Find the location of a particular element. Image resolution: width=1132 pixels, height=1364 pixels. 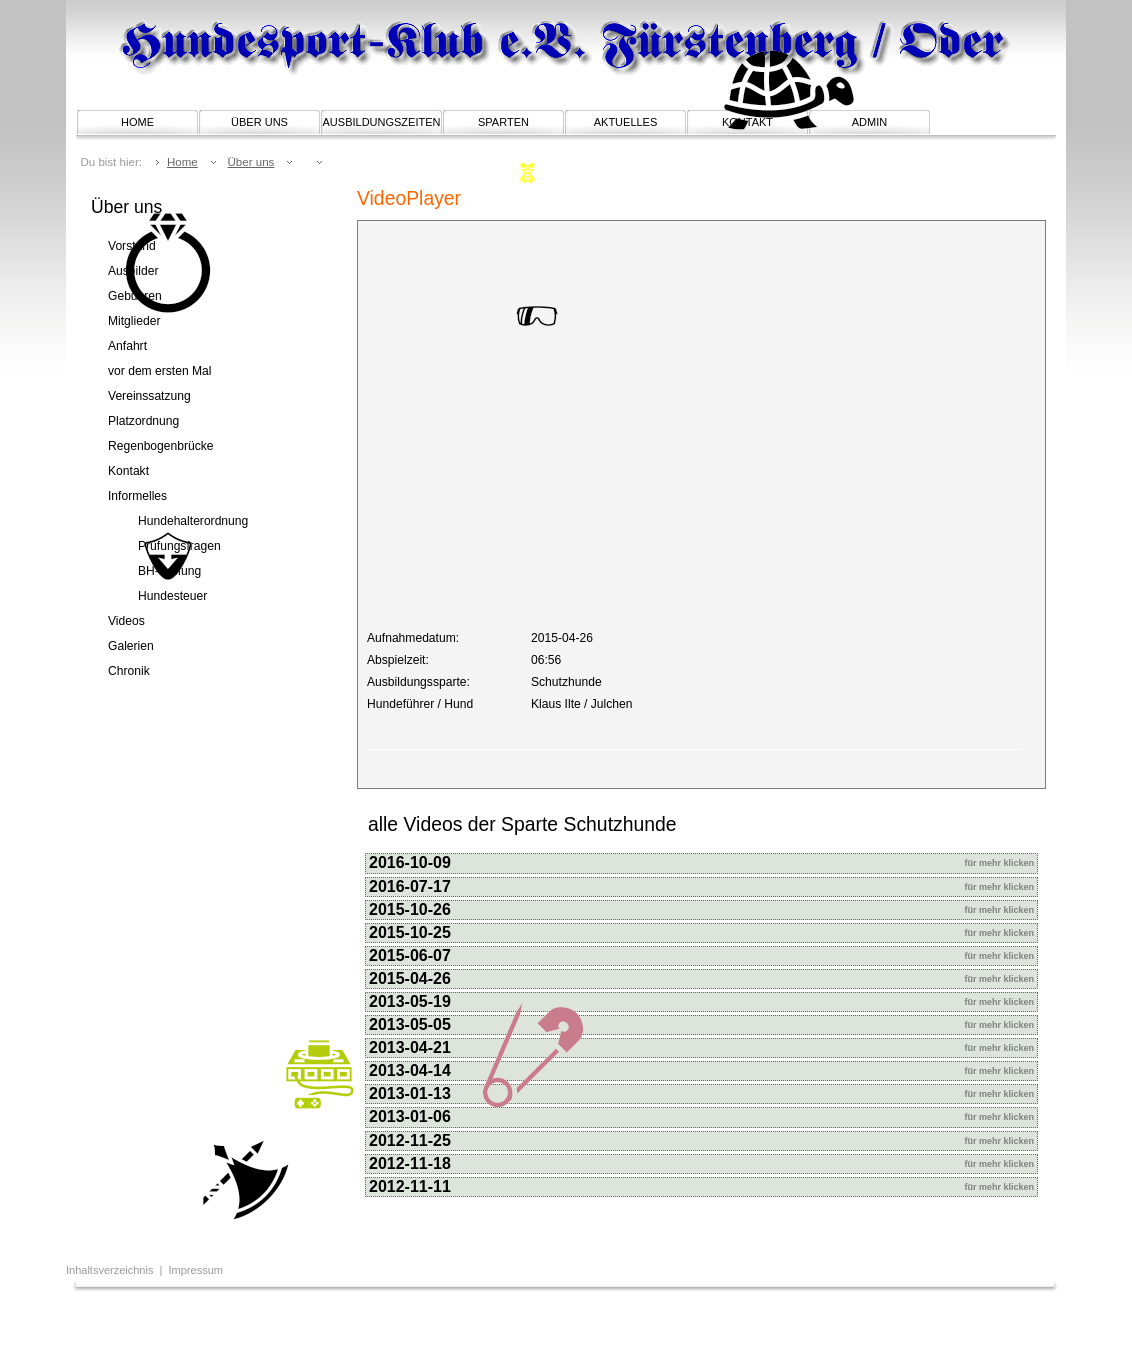

access gaming features or game center is located at coordinates (319, 1073).